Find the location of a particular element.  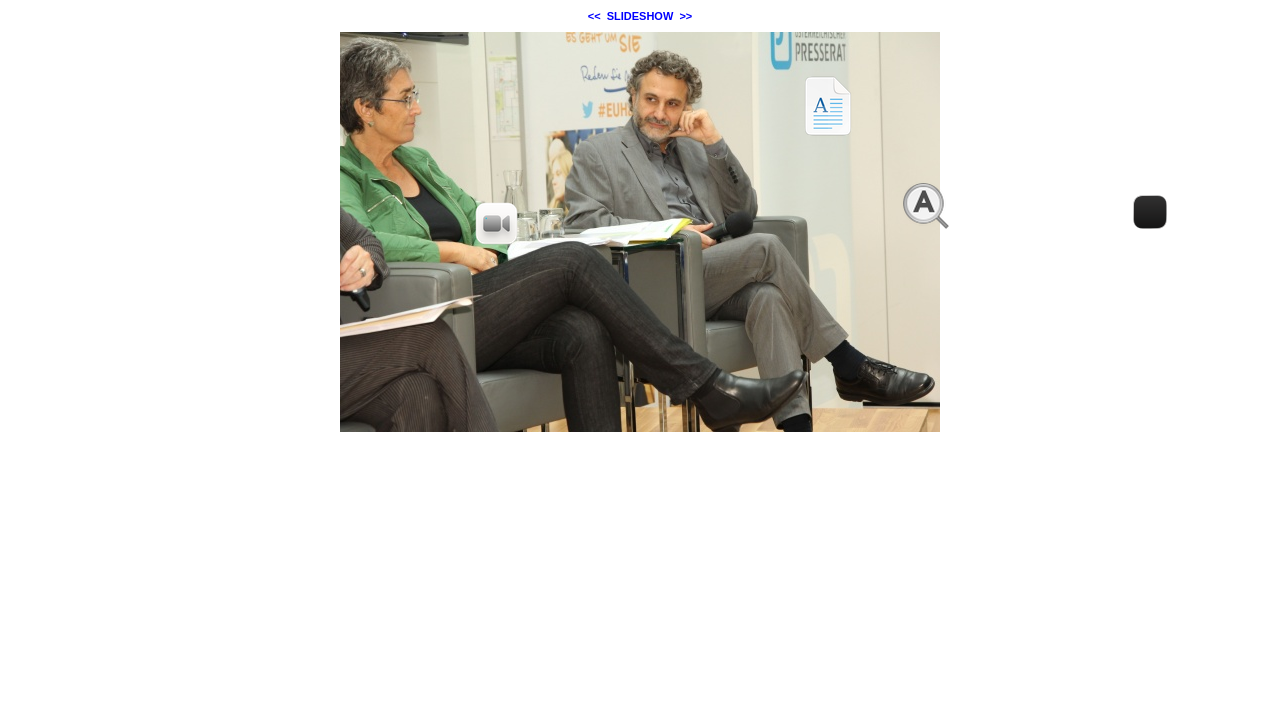

open camera or start video recording is located at coordinates (496, 223).